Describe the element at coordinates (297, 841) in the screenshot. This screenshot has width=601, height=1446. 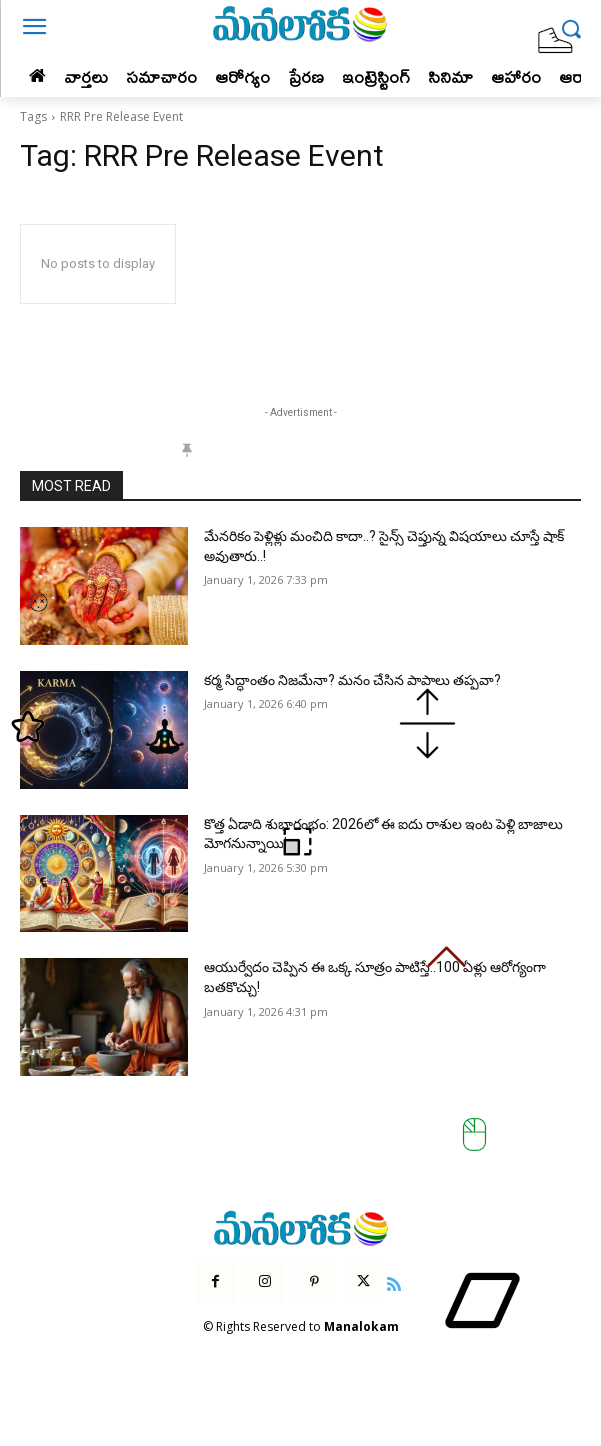
I see `resize an element or window` at that location.